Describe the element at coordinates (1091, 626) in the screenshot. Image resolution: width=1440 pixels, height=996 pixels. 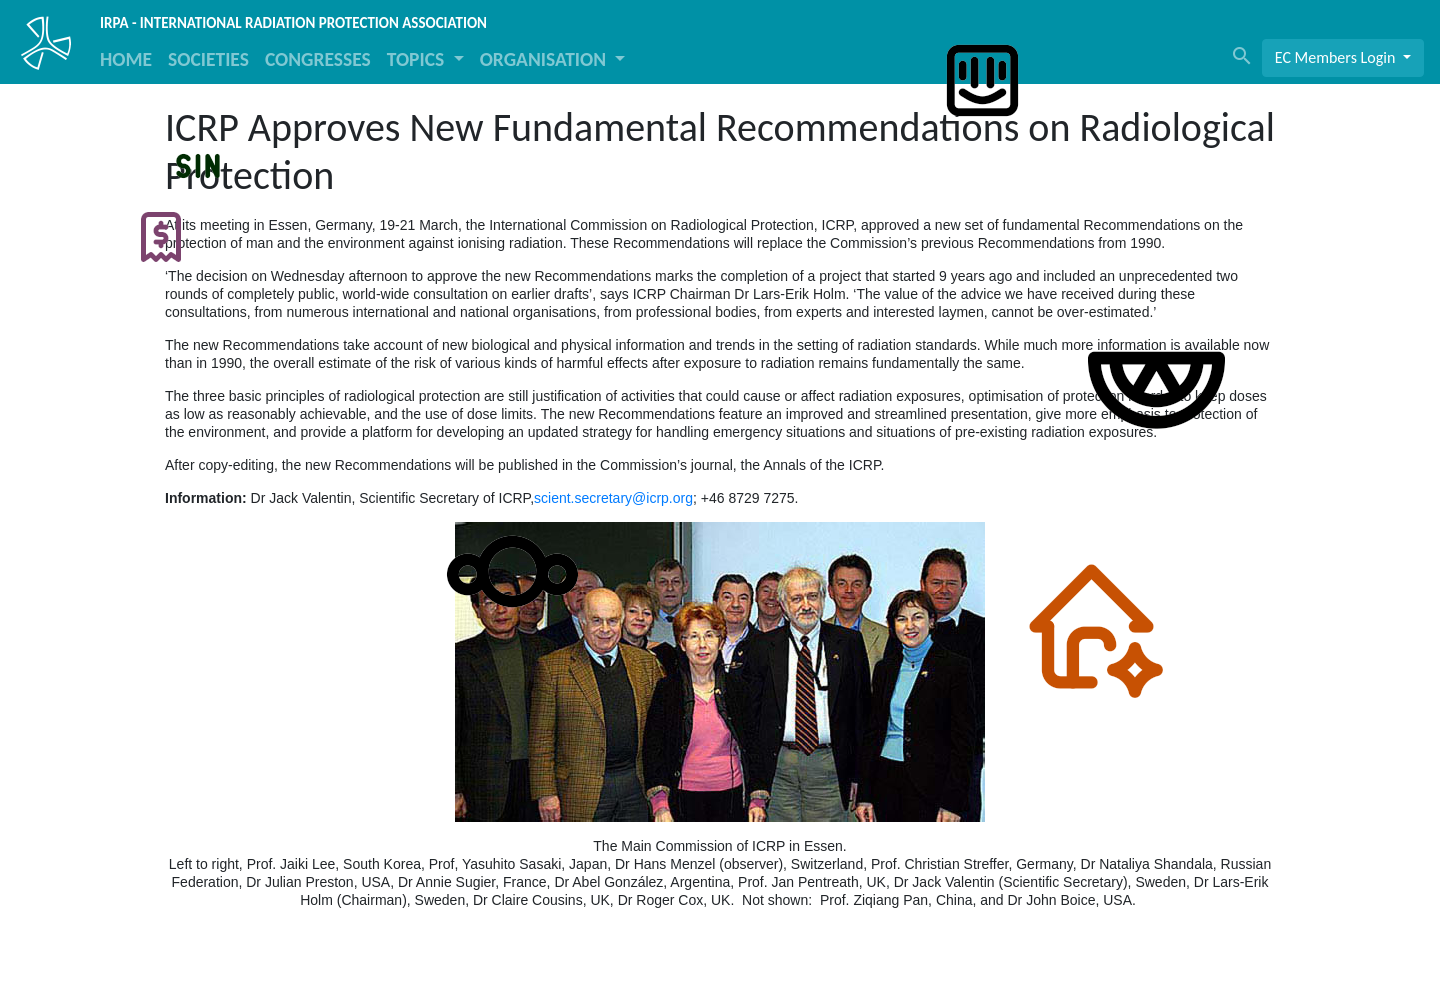
I see `access smart home features` at that location.